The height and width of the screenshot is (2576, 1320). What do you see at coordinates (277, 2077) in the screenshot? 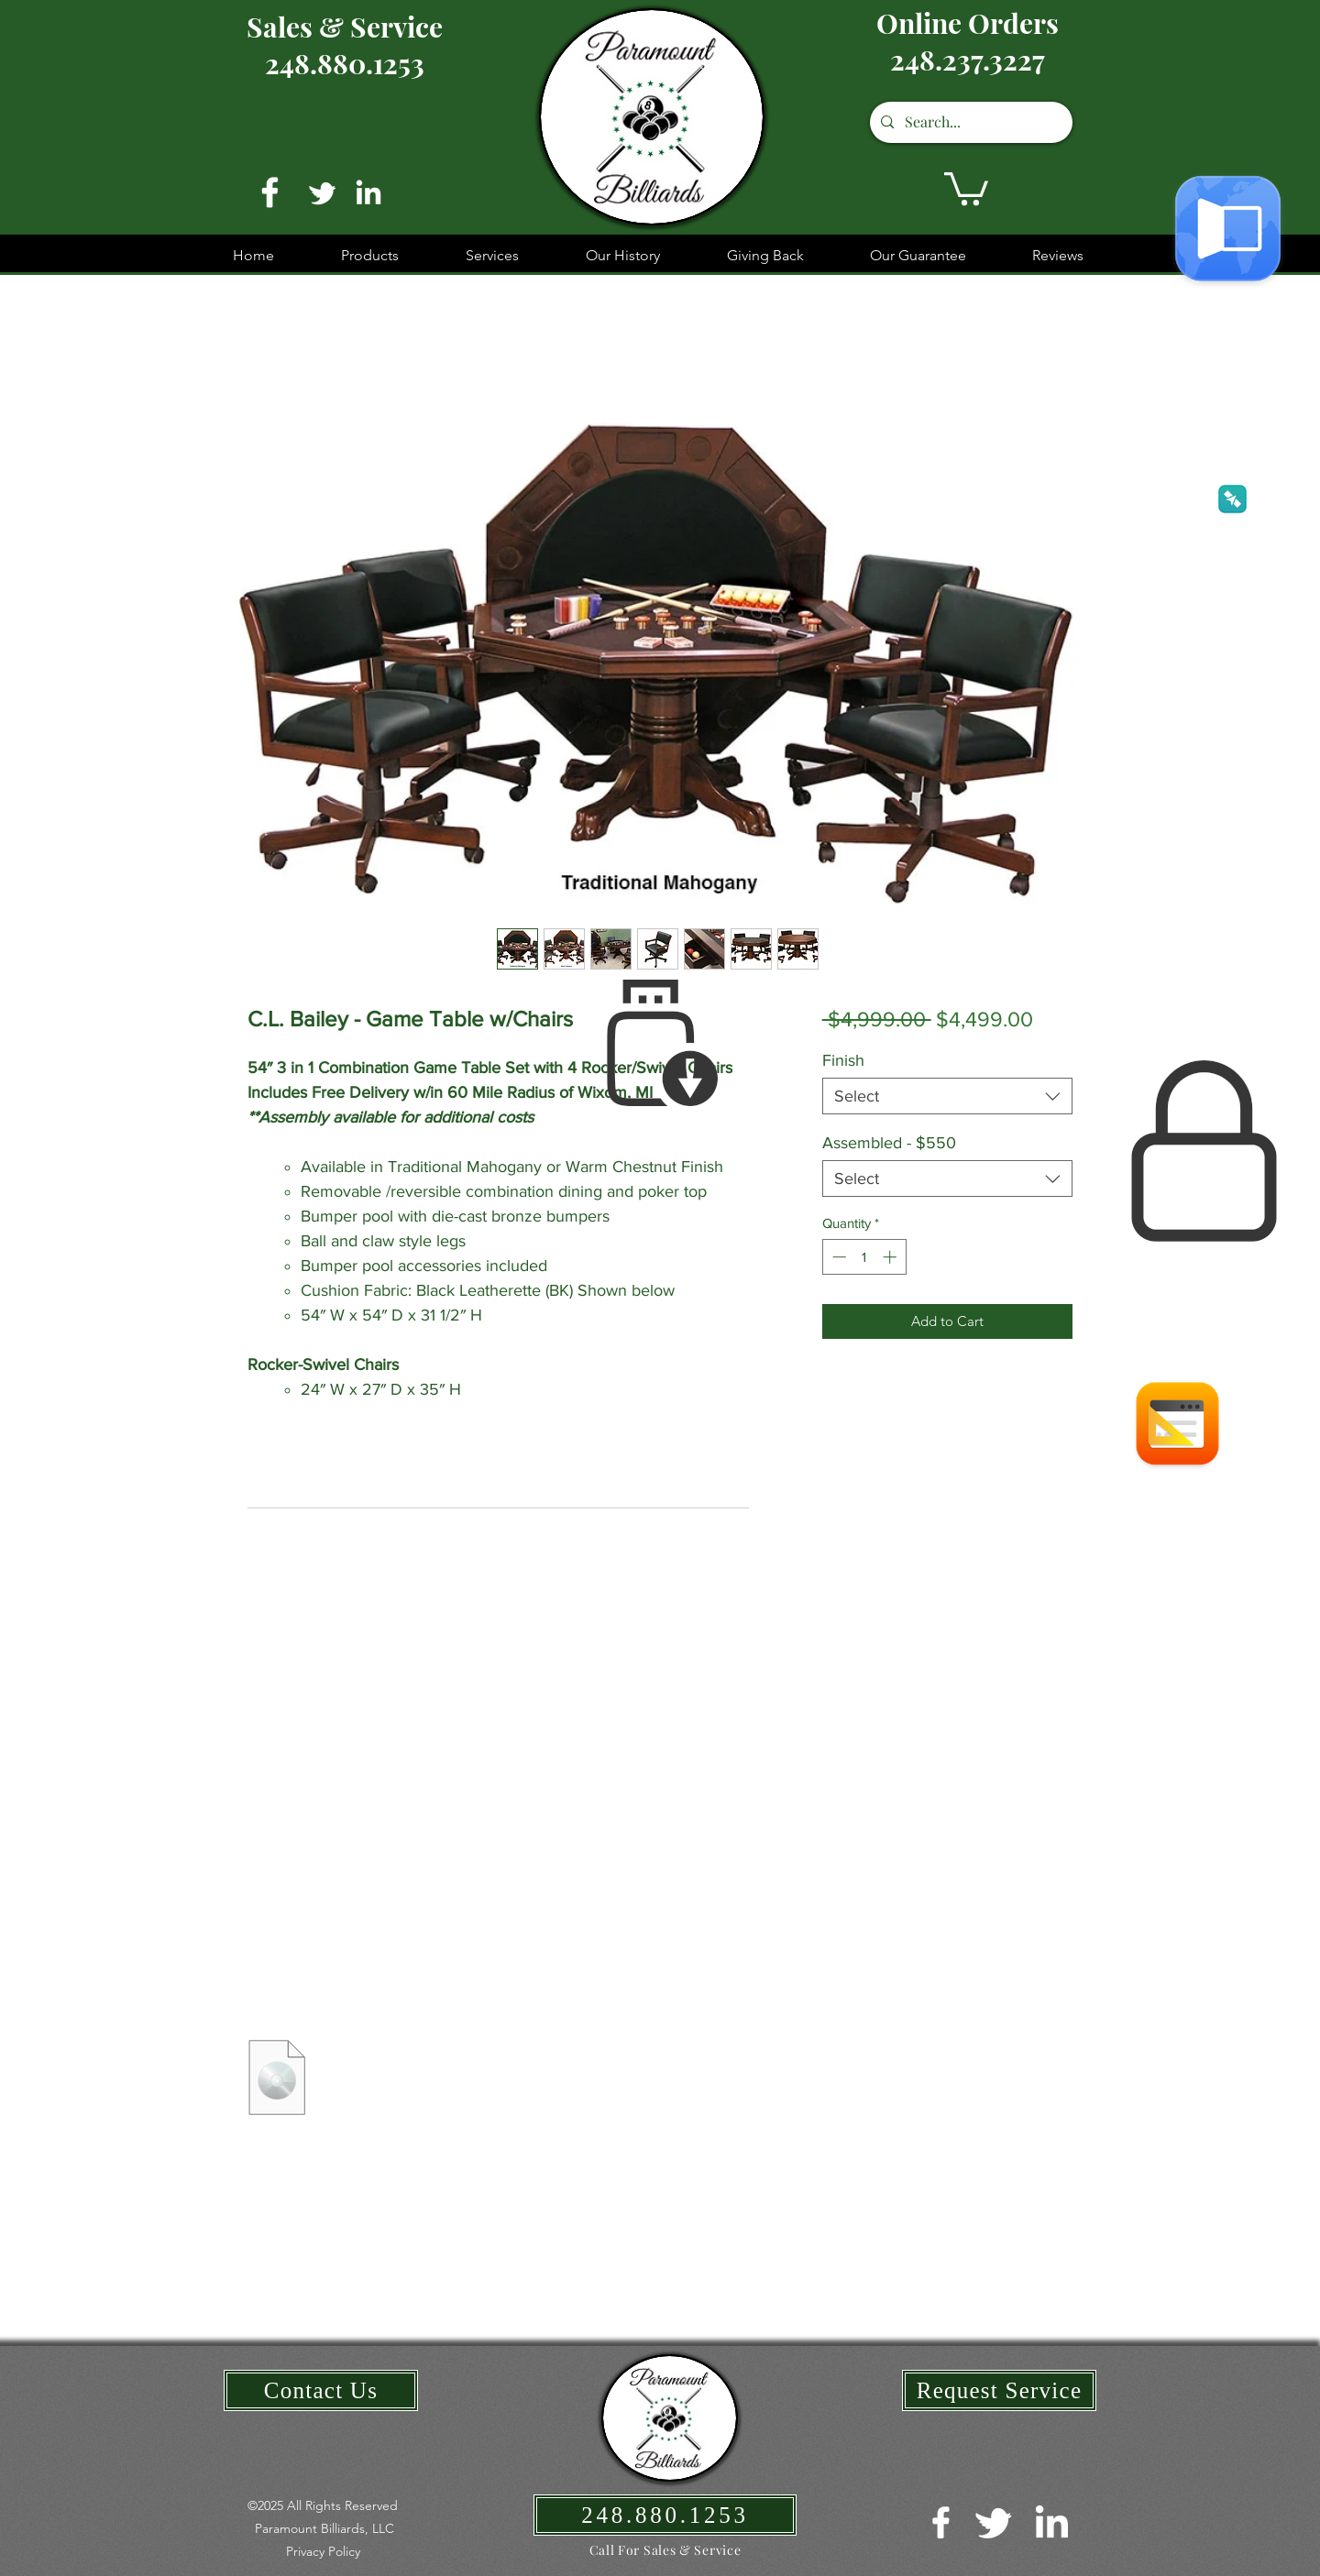
I see `open a disc image file` at bounding box center [277, 2077].